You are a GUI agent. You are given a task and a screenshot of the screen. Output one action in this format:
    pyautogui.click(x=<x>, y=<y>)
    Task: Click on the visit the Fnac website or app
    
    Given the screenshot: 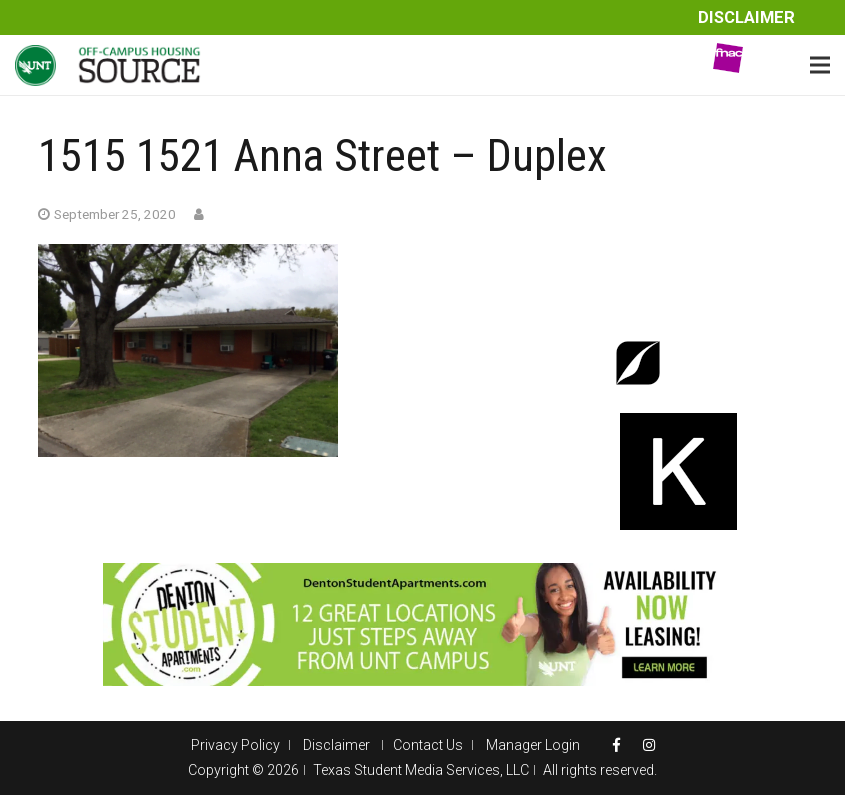 What is the action you would take?
    pyautogui.click(x=728, y=58)
    